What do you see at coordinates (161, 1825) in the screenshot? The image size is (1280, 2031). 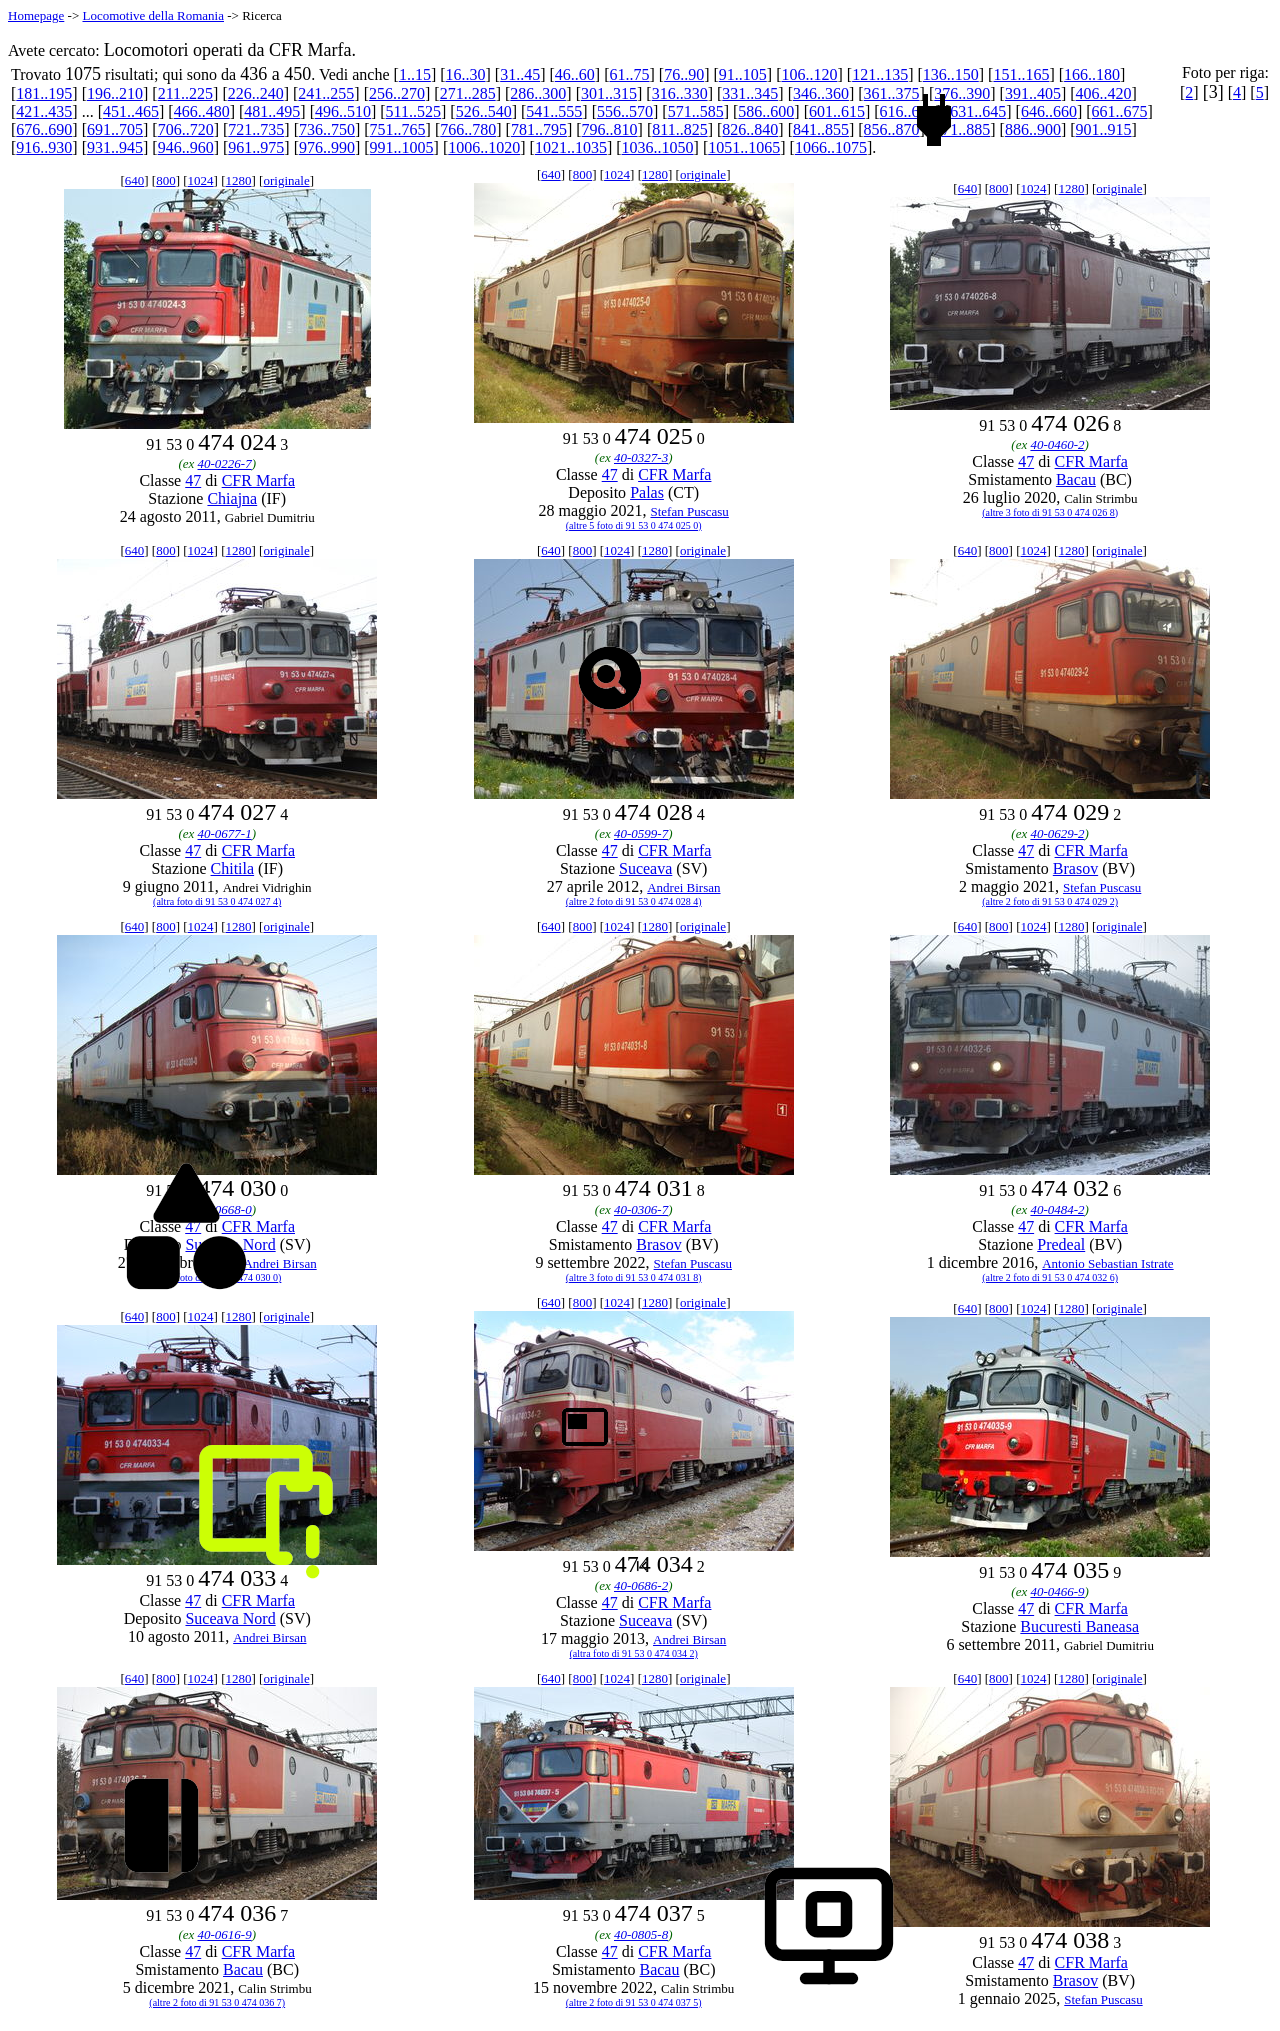 I see `open your journal or notebook` at bounding box center [161, 1825].